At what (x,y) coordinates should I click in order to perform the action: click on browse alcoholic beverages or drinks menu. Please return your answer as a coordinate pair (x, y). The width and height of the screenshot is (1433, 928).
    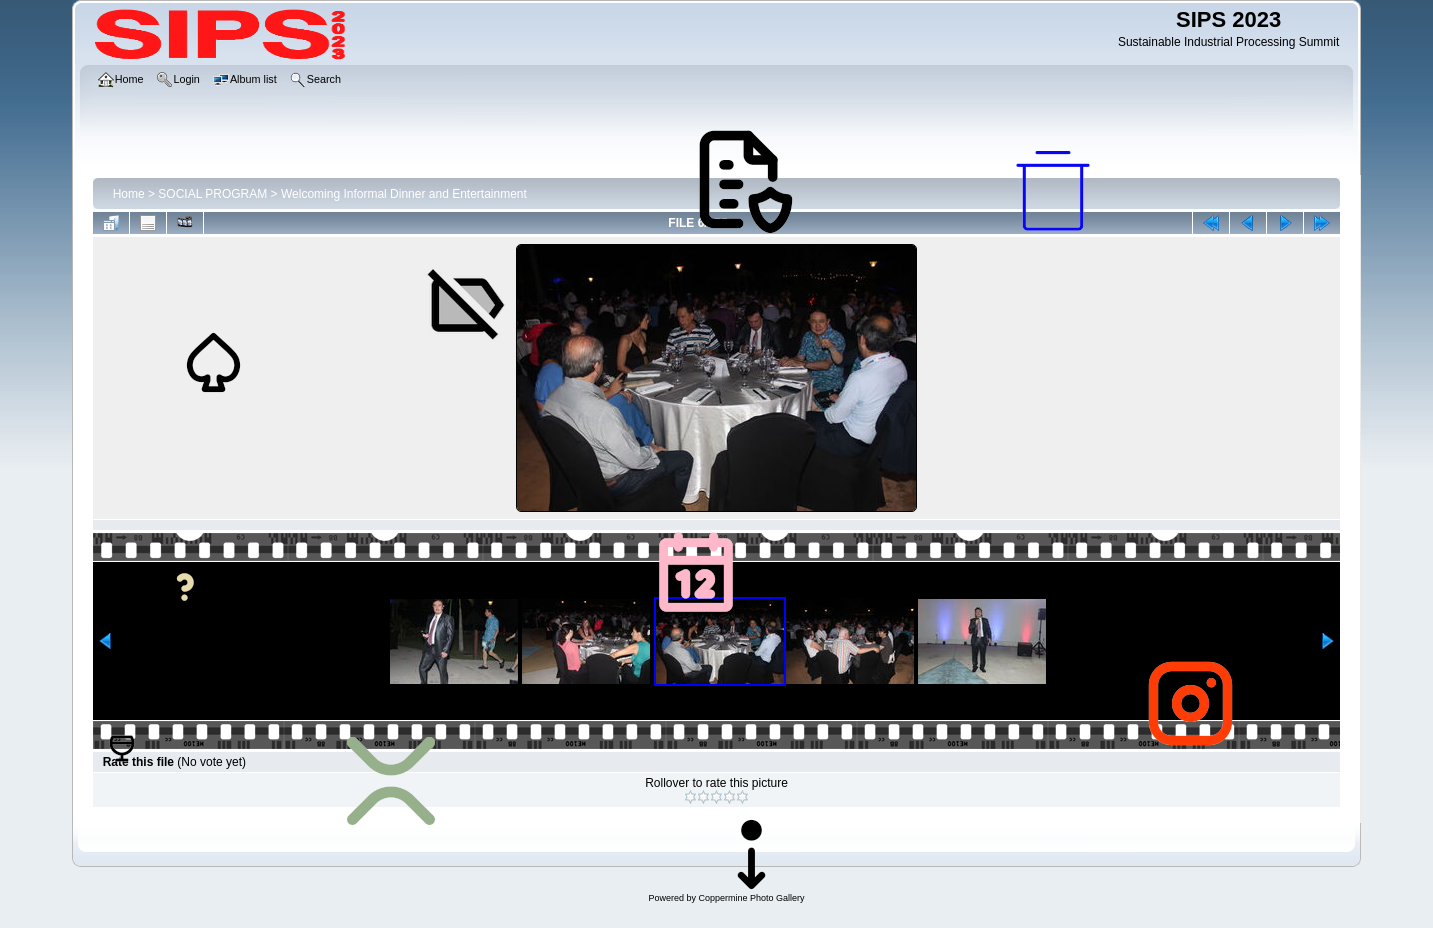
    Looking at the image, I should click on (122, 748).